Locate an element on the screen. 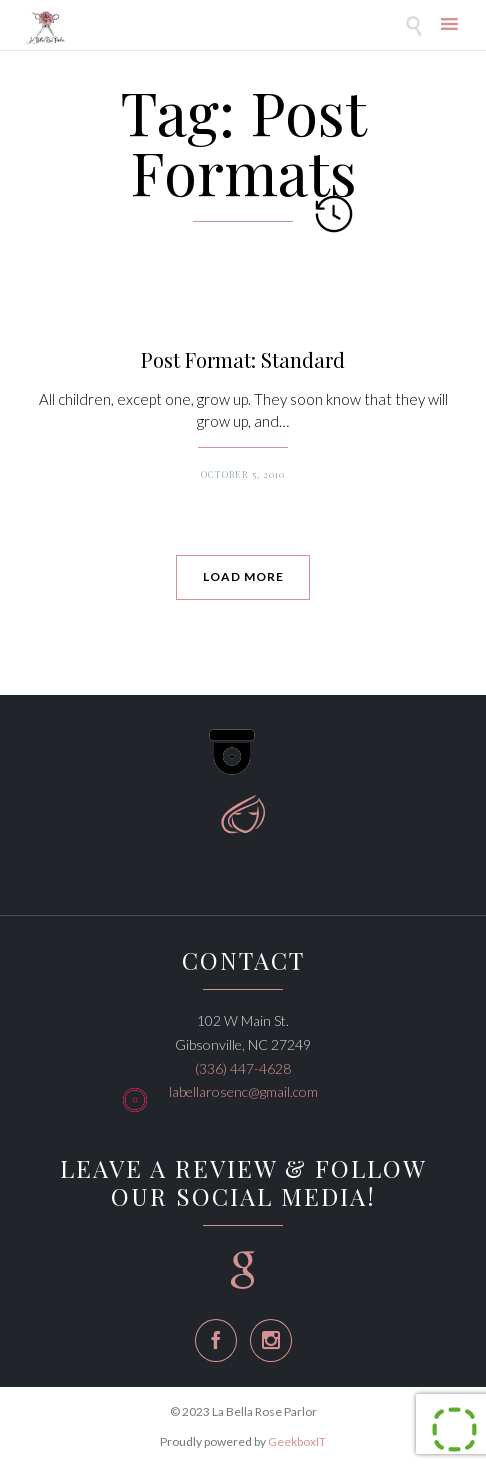 The width and height of the screenshot is (486, 1468). view commit or activity history is located at coordinates (334, 214).